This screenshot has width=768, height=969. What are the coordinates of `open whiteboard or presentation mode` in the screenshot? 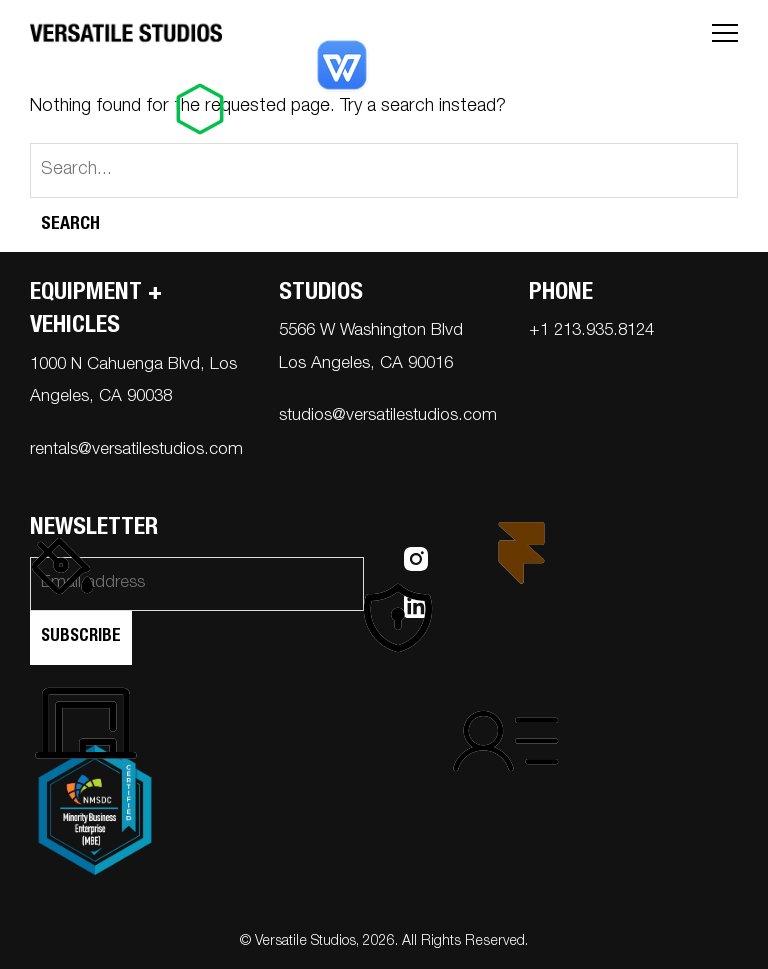 It's located at (86, 725).